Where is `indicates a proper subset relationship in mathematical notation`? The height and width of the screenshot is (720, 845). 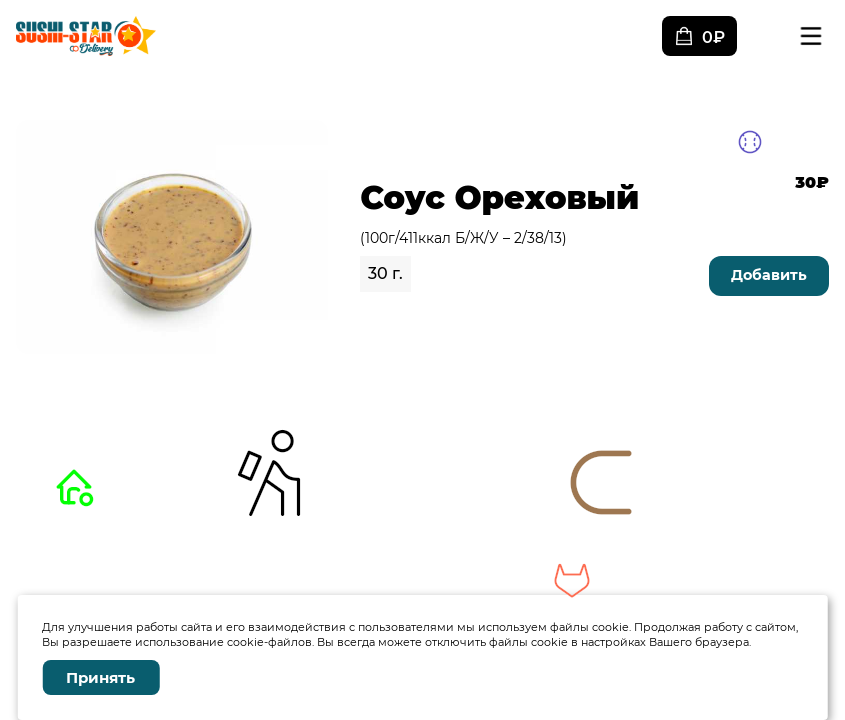 indicates a proper subset relationship in mathematical notation is located at coordinates (602, 482).